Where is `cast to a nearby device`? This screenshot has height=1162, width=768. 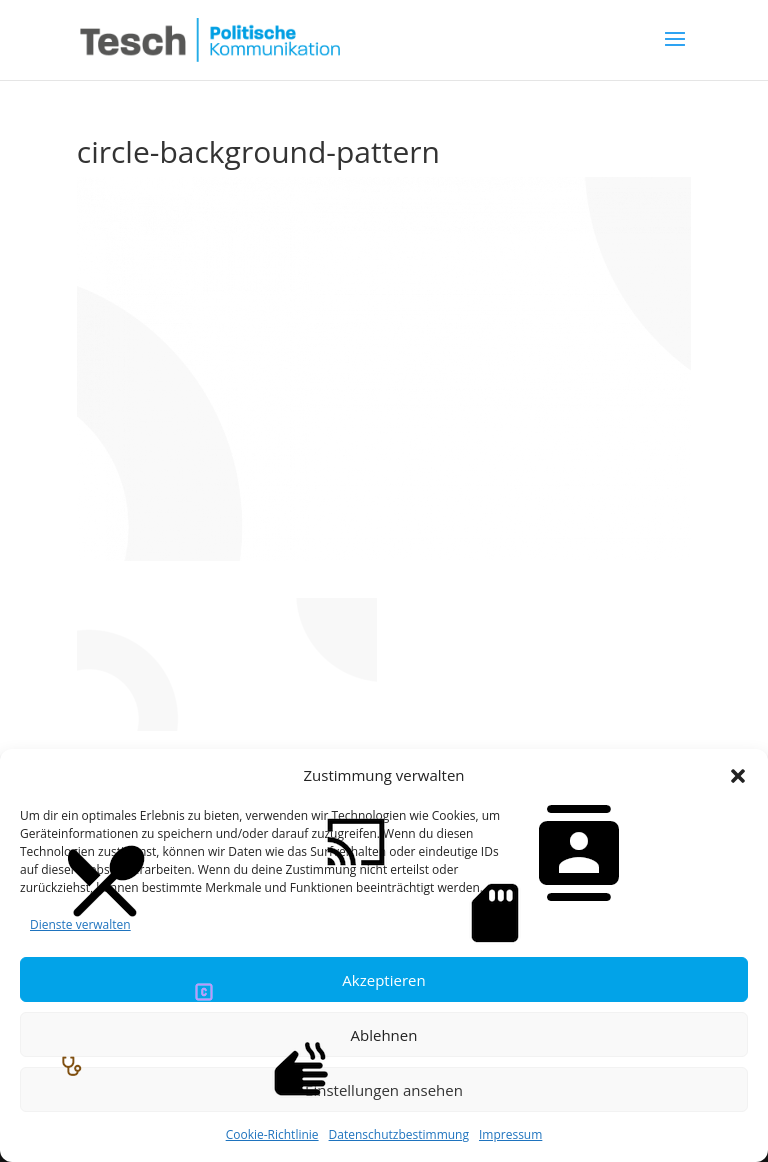 cast to a nearby device is located at coordinates (356, 842).